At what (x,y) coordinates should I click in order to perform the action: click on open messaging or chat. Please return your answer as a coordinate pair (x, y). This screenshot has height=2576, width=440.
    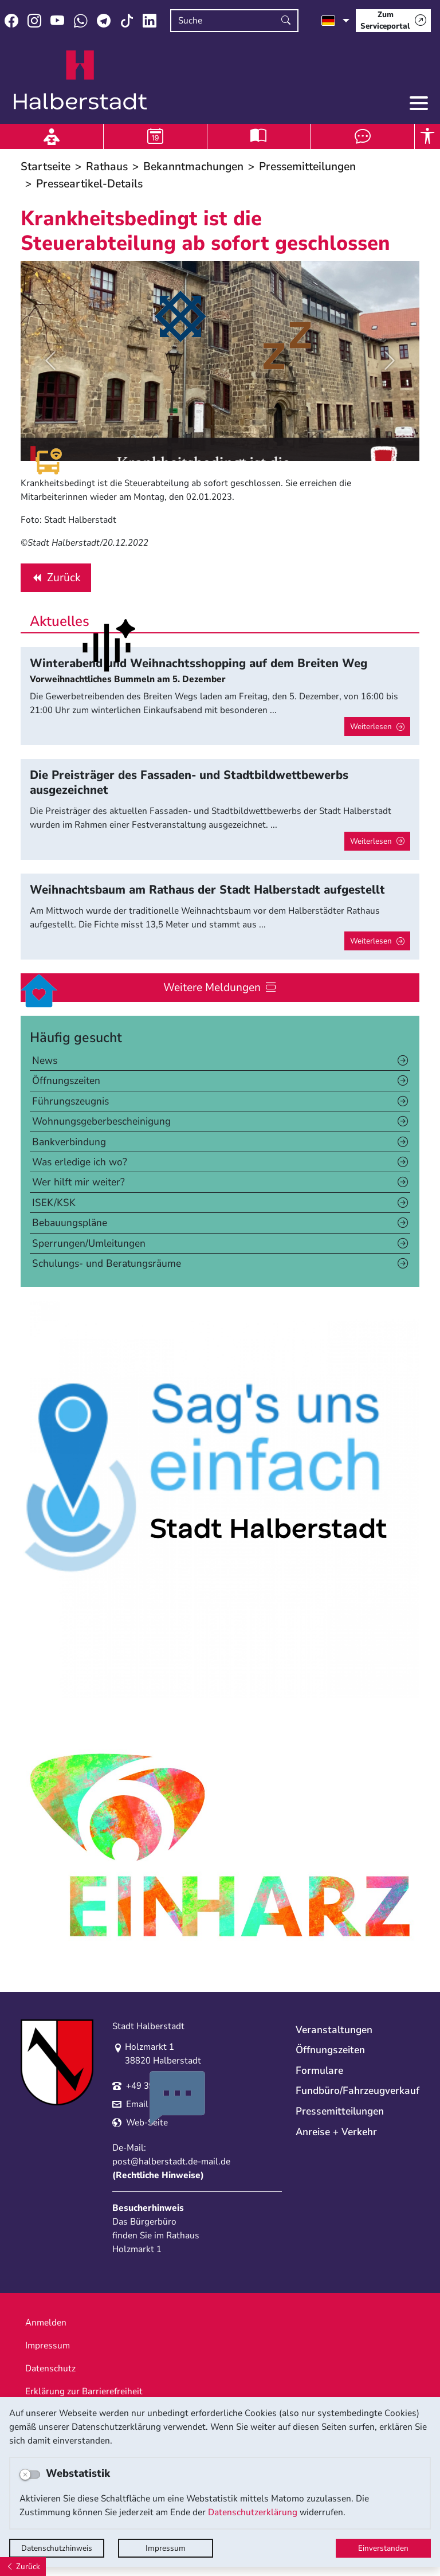
    Looking at the image, I should click on (177, 2096).